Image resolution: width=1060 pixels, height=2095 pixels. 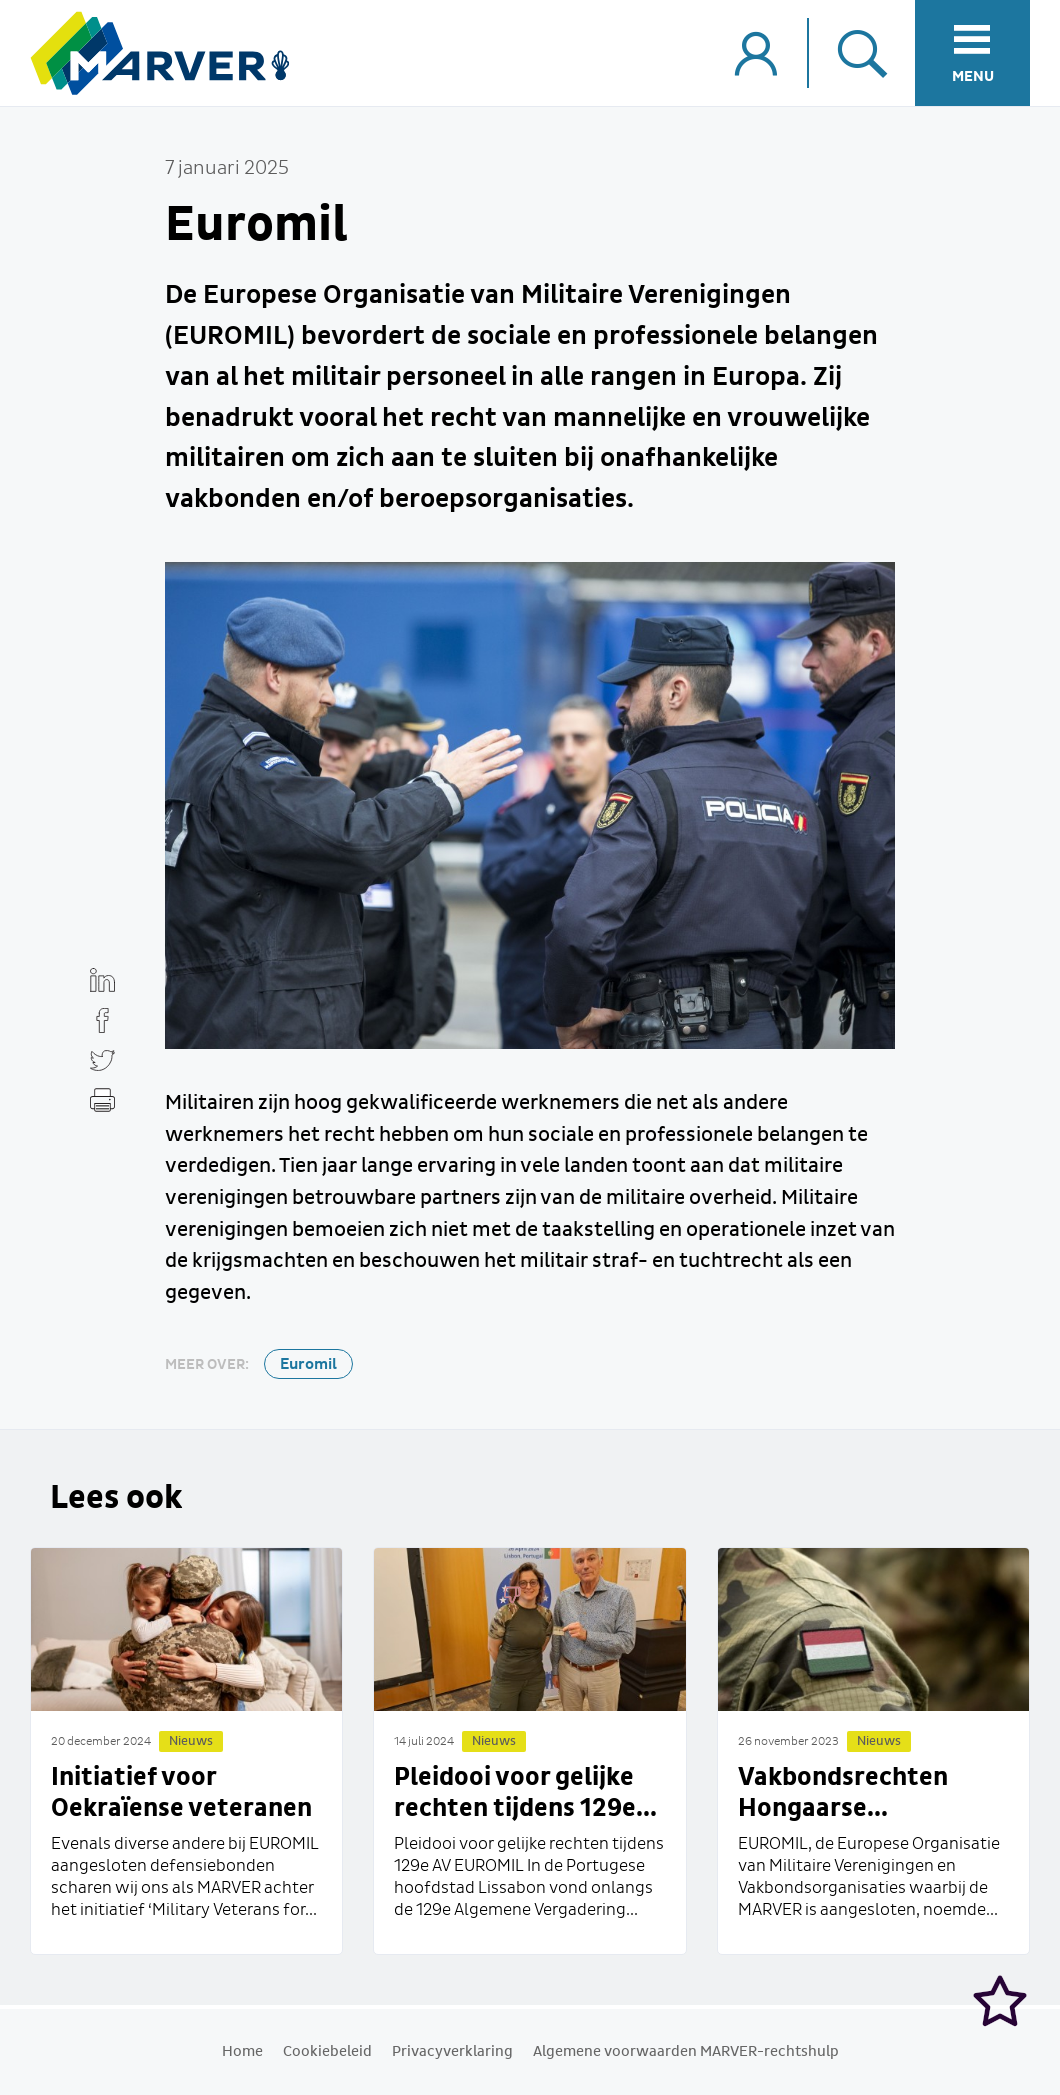 What do you see at coordinates (1000, 2002) in the screenshot?
I see `add item to favorites` at bounding box center [1000, 2002].